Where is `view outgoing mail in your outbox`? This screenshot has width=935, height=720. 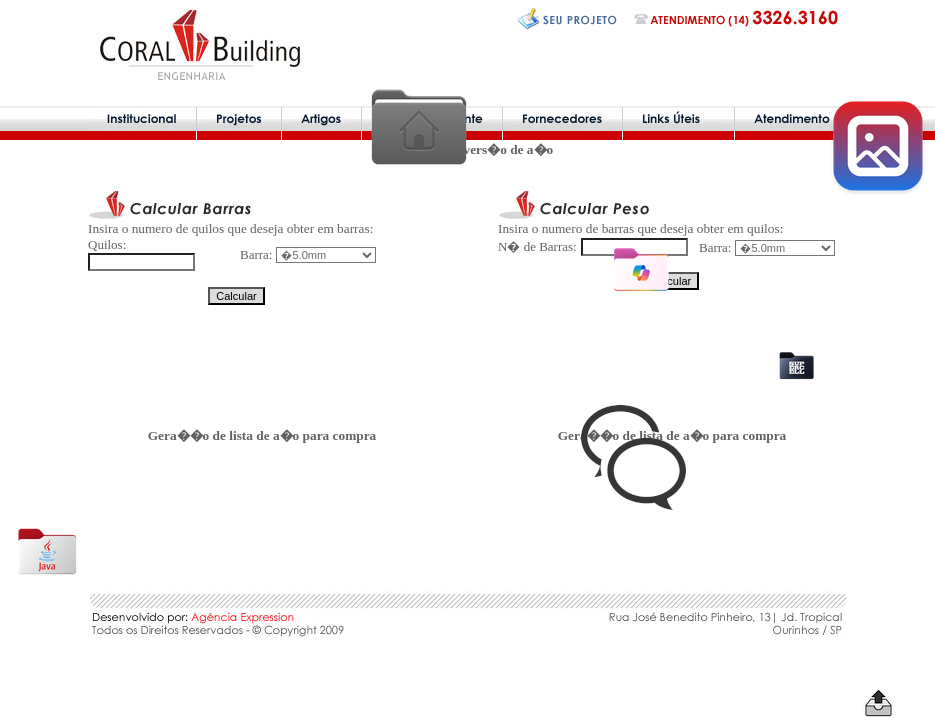 view outgoing mail in your outbox is located at coordinates (878, 704).